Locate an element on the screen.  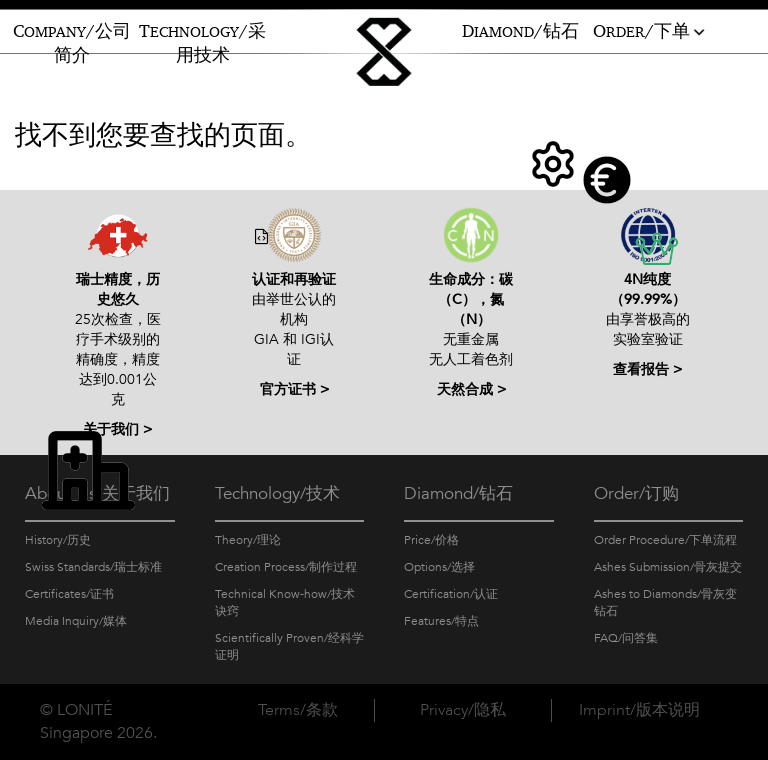
view euro currency or pricing is located at coordinates (607, 180).